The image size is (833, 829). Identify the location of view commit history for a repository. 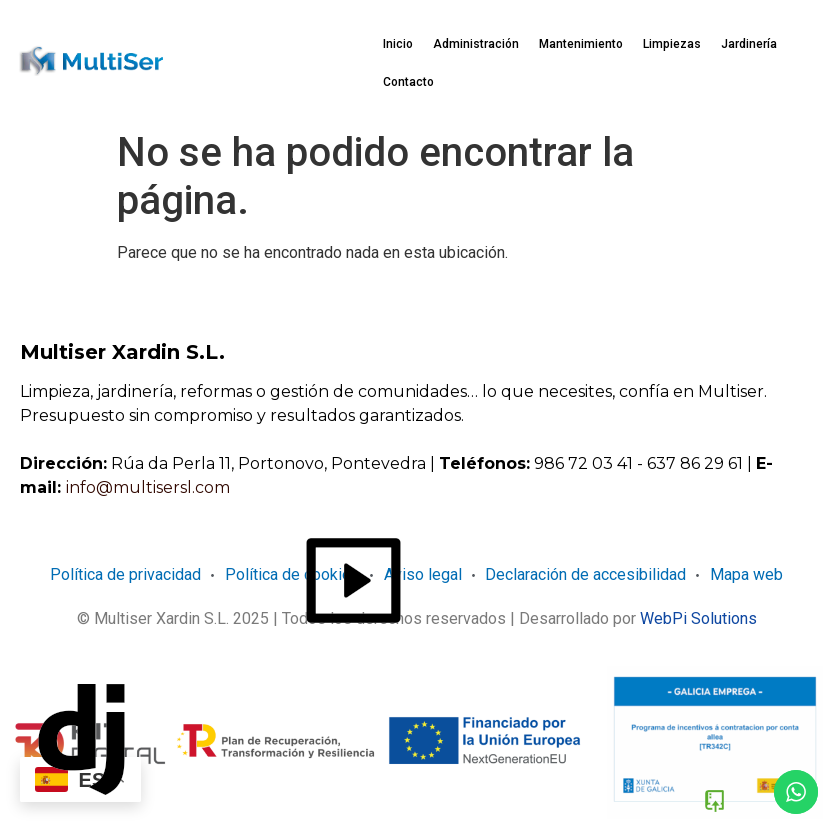
(714, 800).